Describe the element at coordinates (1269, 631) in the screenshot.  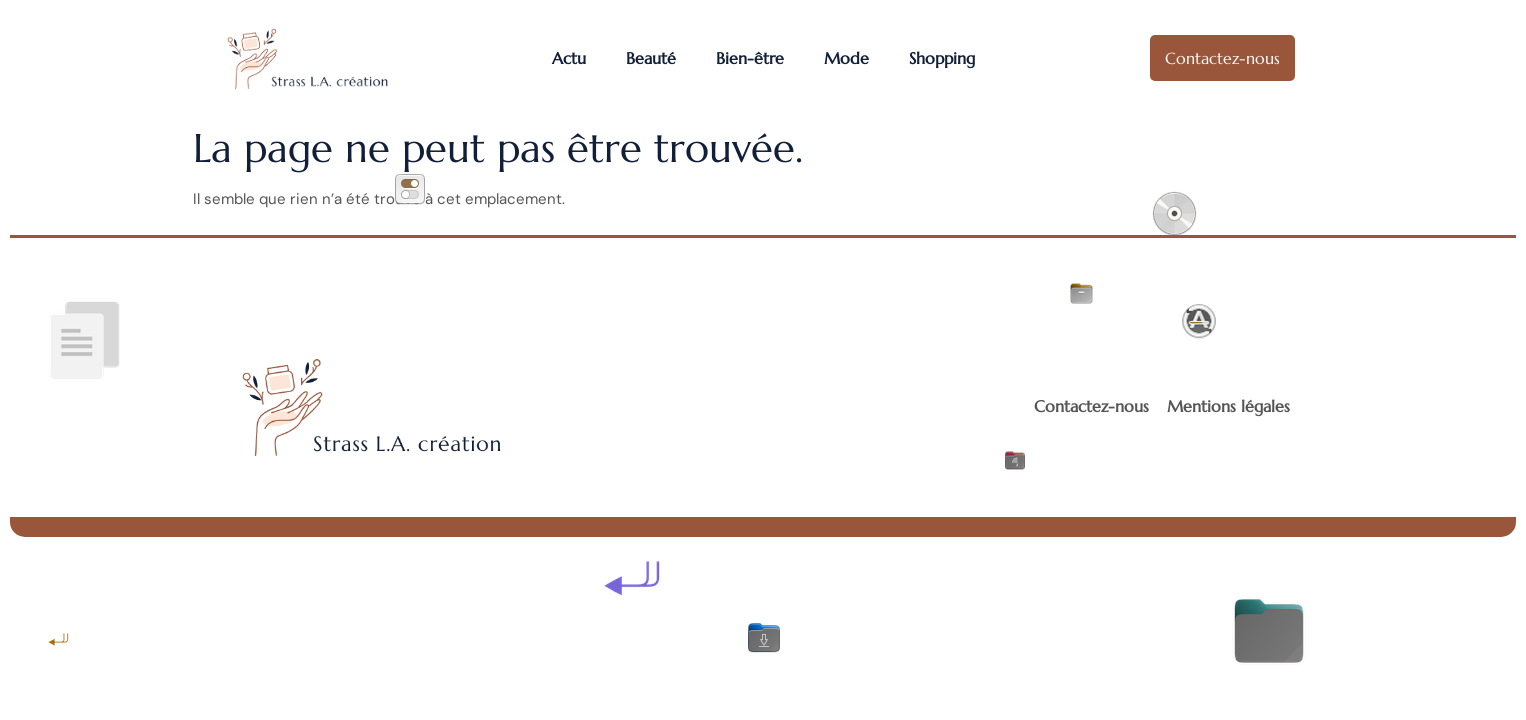
I see `open folder to view contents` at that location.